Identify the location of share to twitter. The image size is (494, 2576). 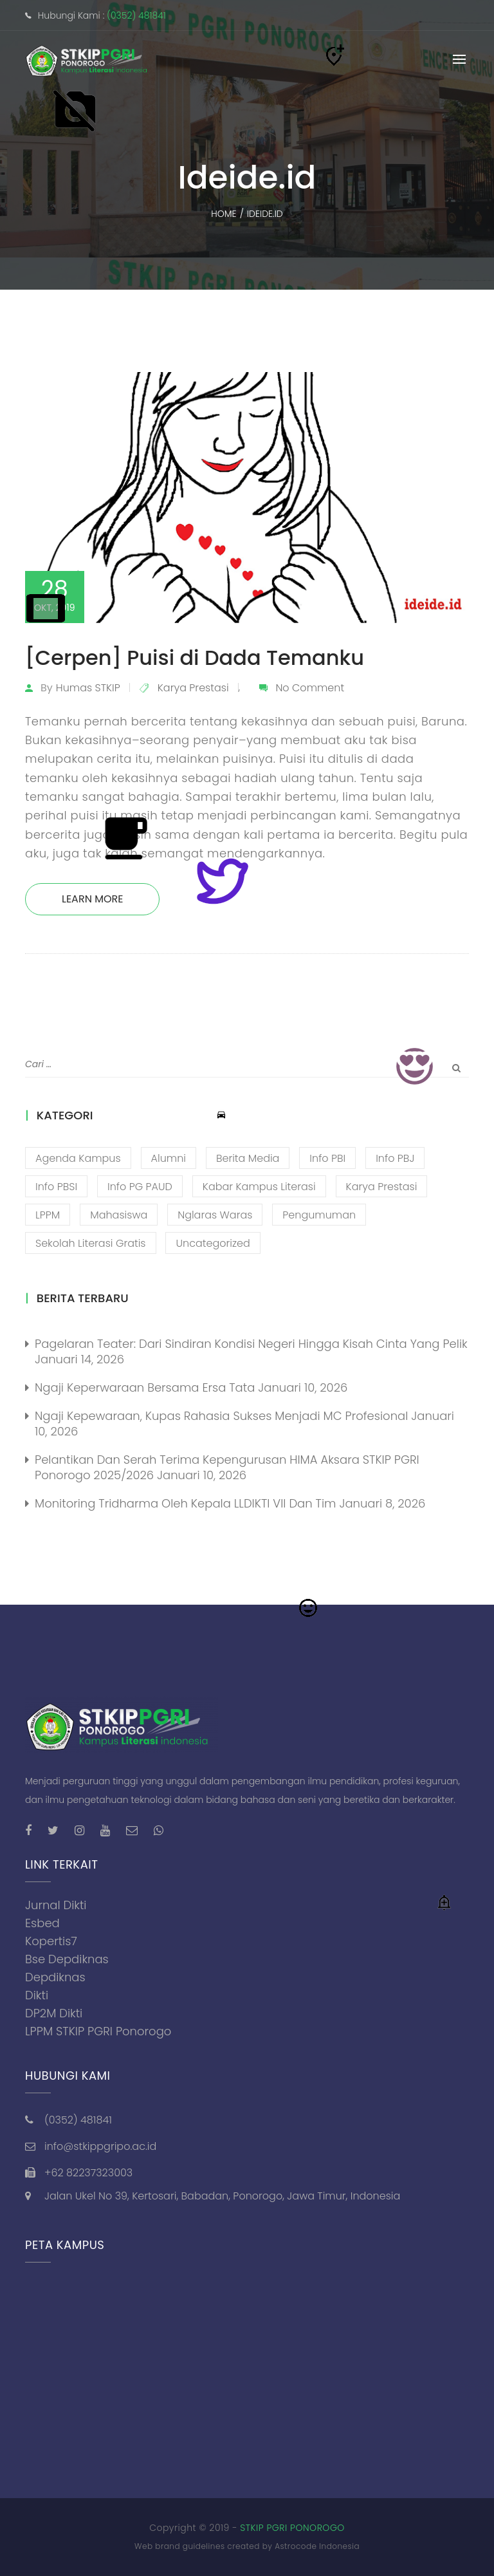
(223, 881).